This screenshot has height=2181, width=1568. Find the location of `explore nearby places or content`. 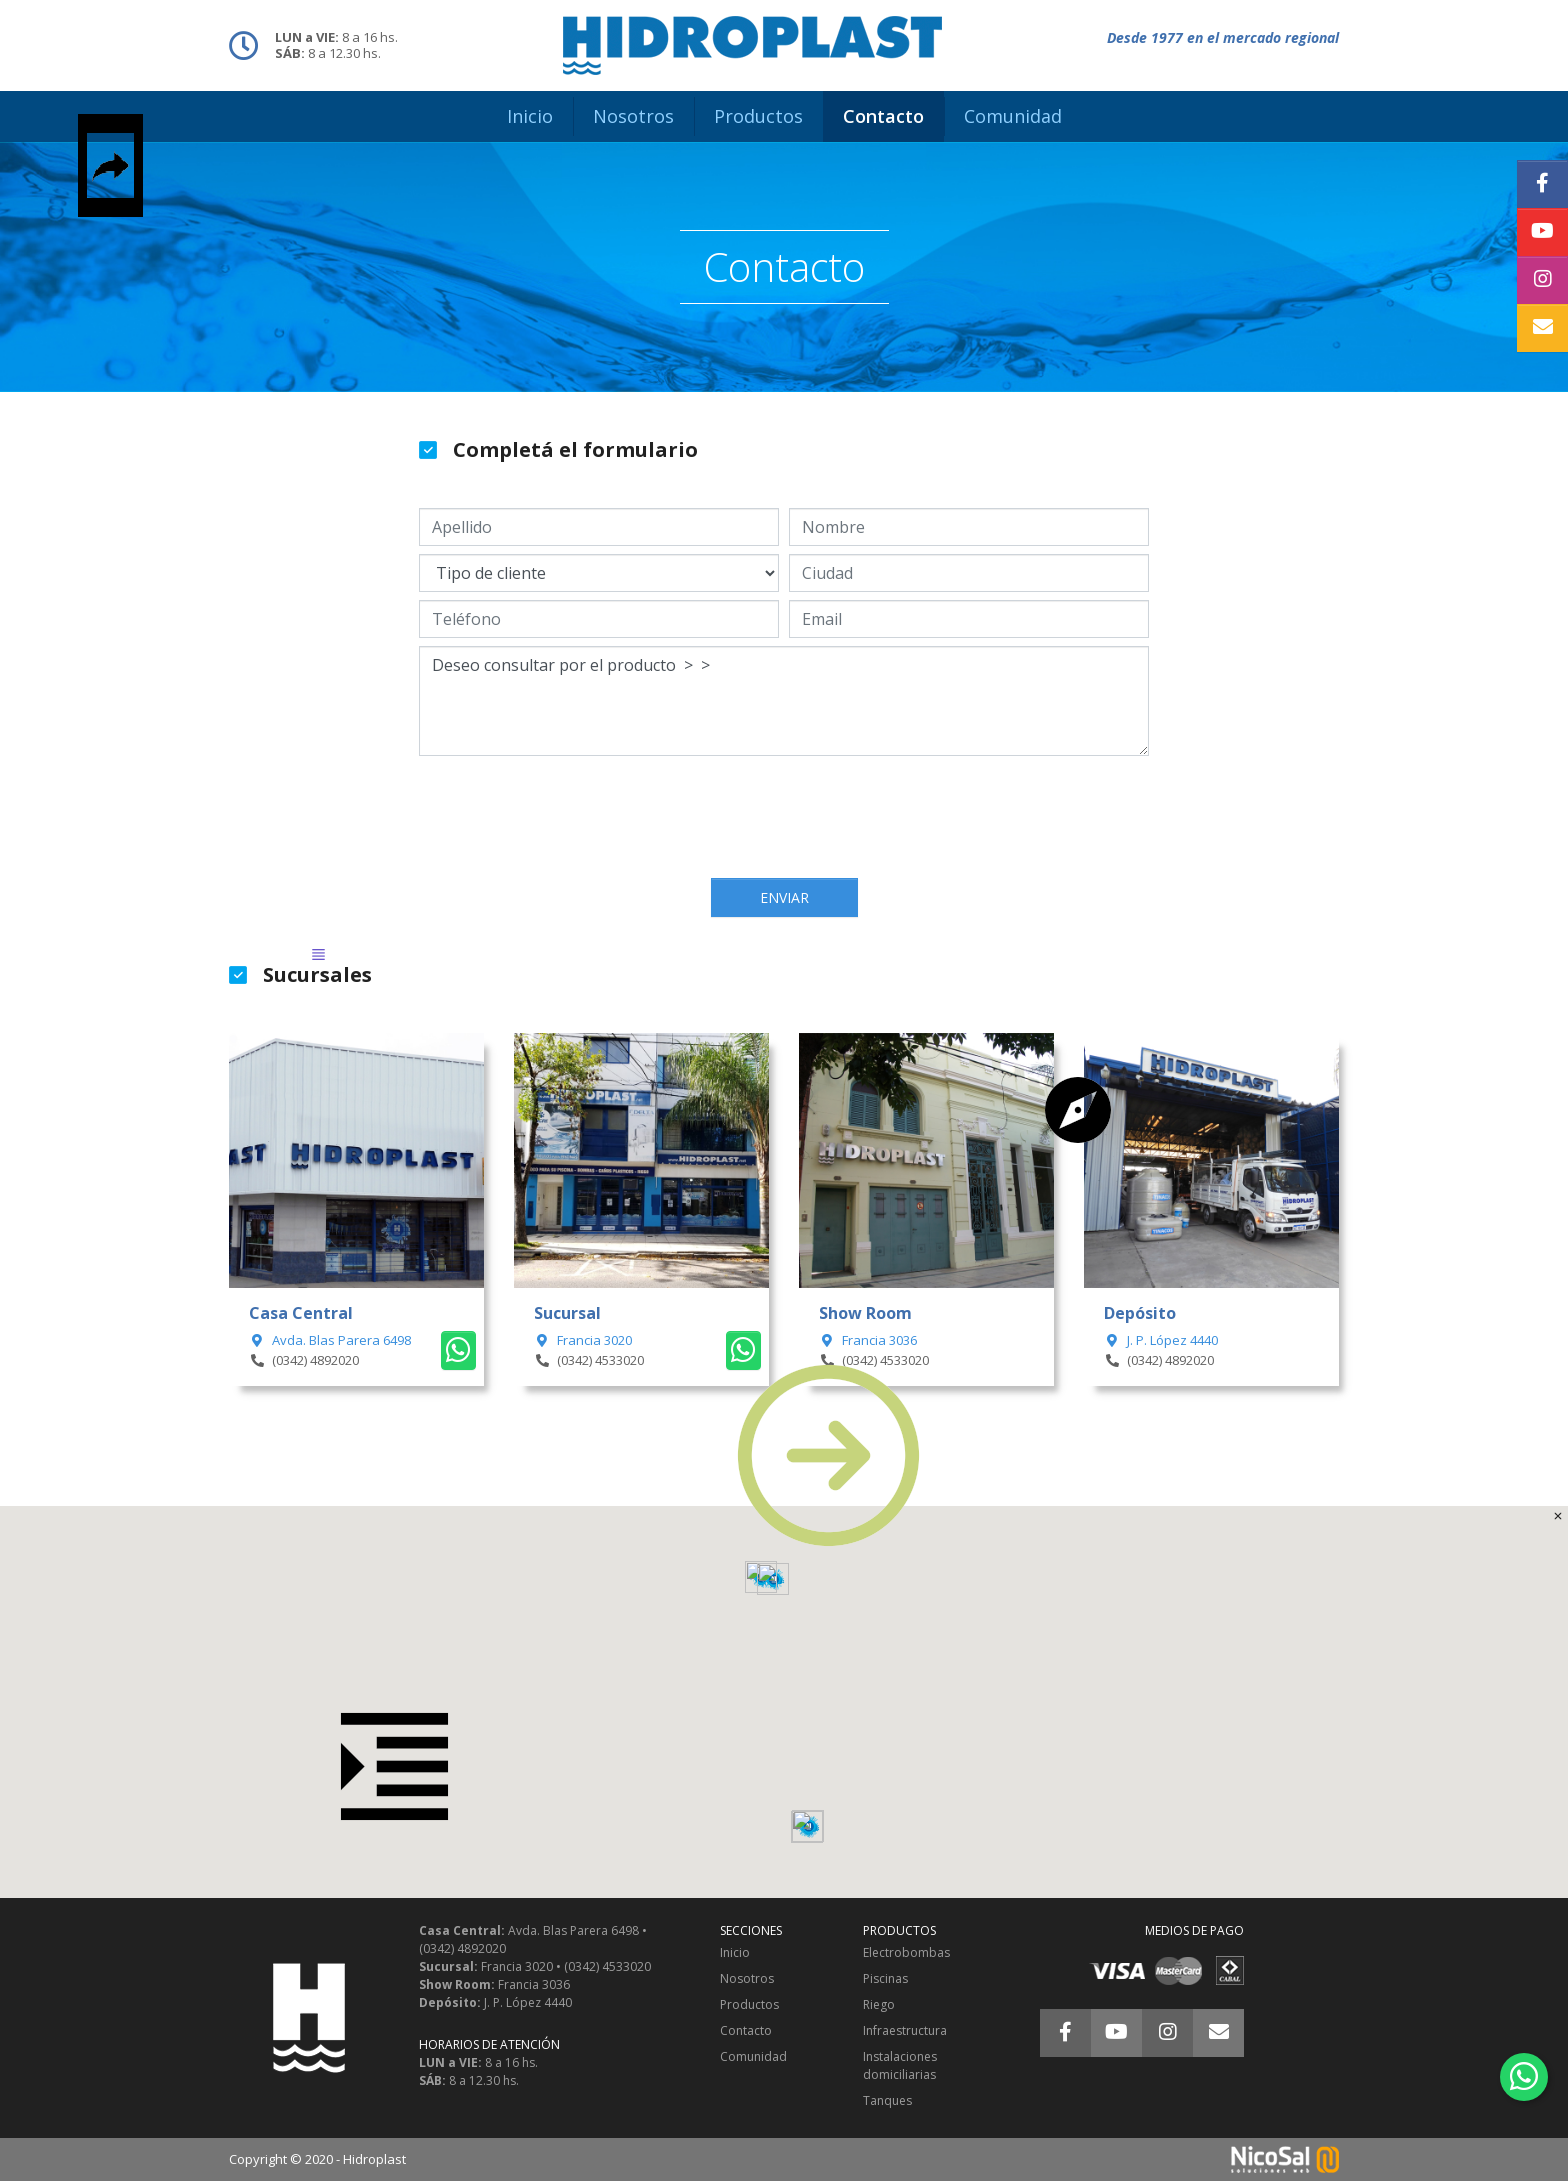

explore nearby places or content is located at coordinates (1078, 1110).